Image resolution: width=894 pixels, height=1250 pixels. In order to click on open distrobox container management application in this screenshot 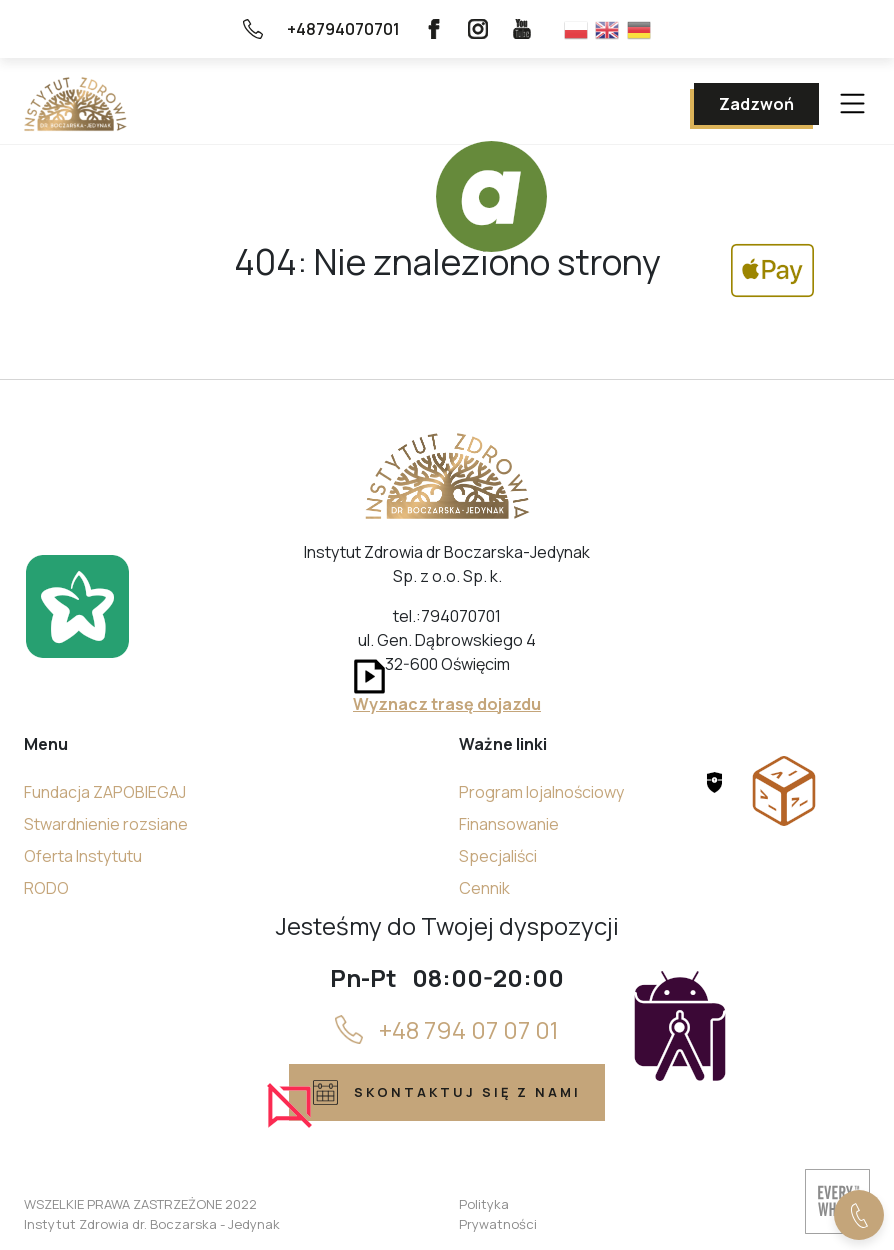, I will do `click(784, 791)`.